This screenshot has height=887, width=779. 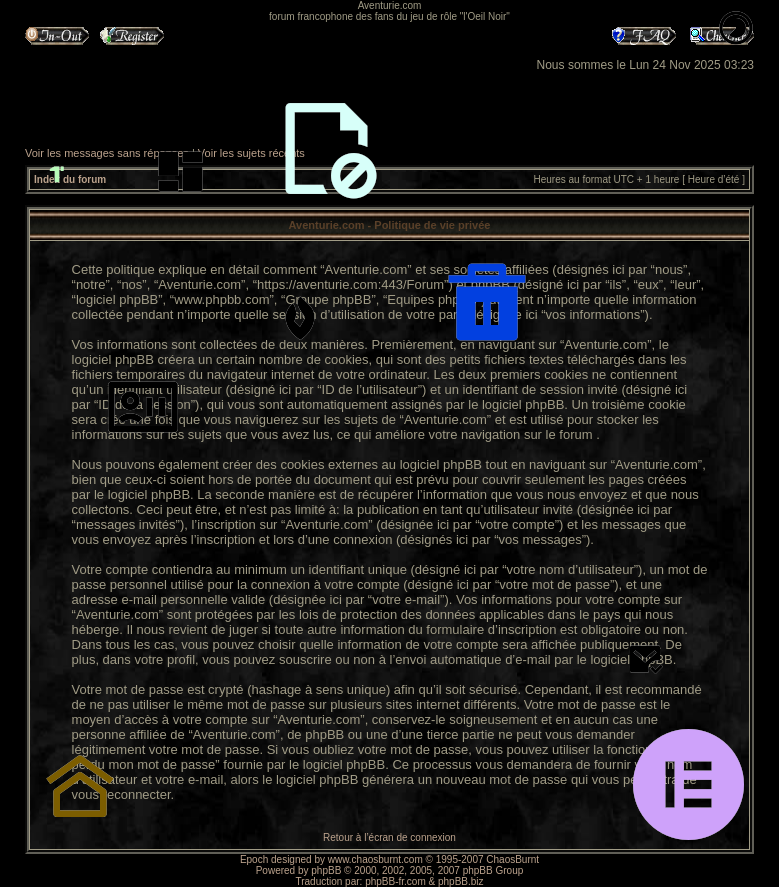 I want to click on delete selected item, so click(x=487, y=302).